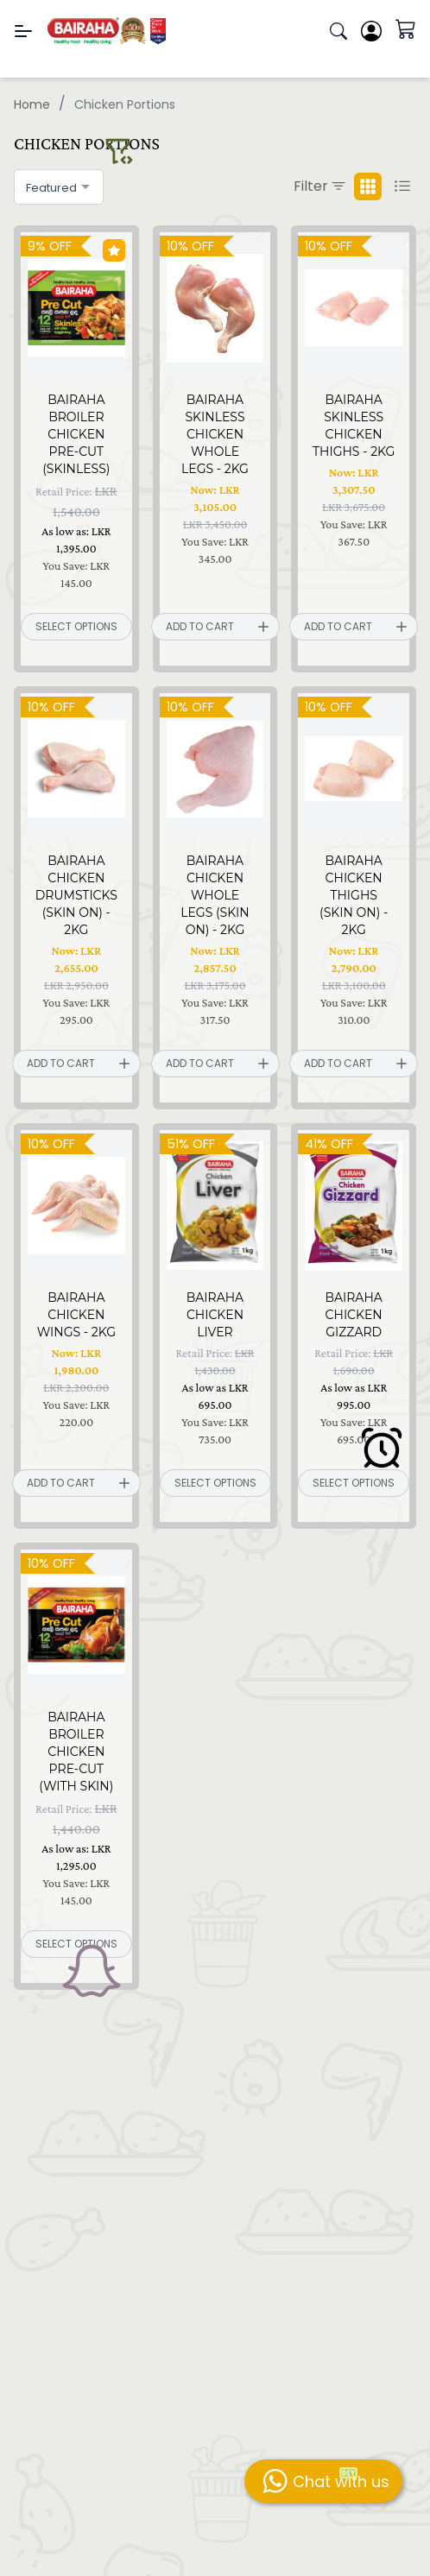 The image size is (430, 2576). What do you see at coordinates (117, 150) in the screenshot?
I see `filter results using code or custom query` at bounding box center [117, 150].